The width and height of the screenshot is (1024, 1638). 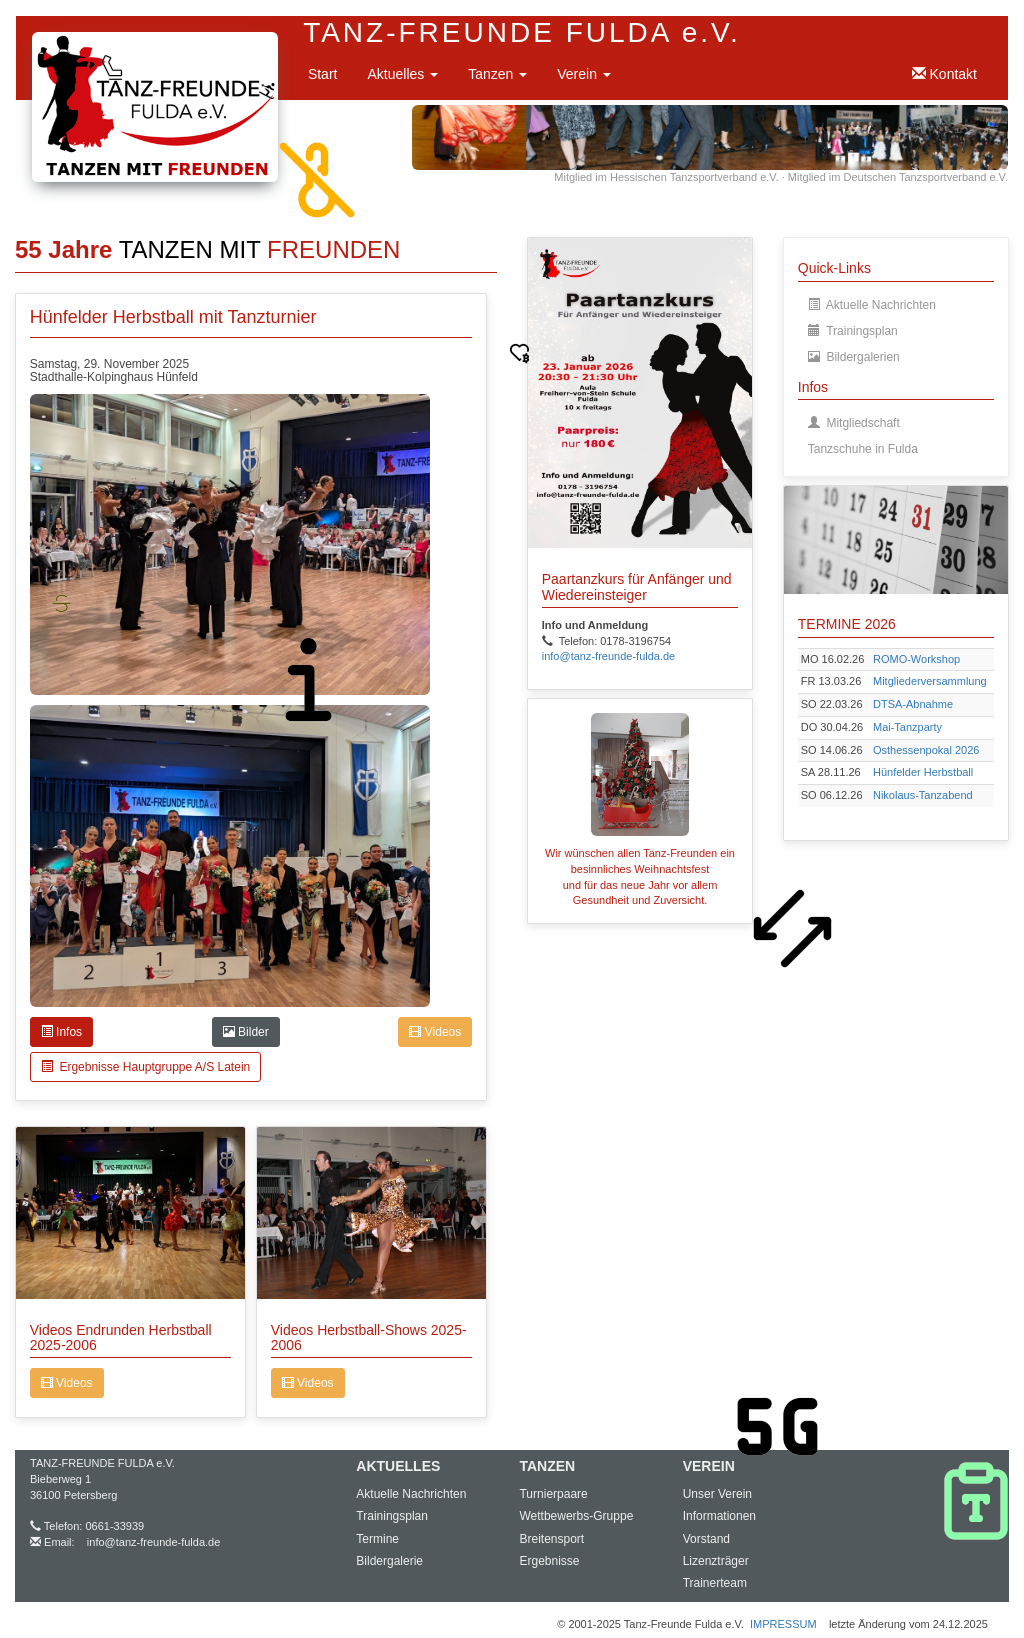 What do you see at coordinates (308, 679) in the screenshot?
I see `view more information or details` at bounding box center [308, 679].